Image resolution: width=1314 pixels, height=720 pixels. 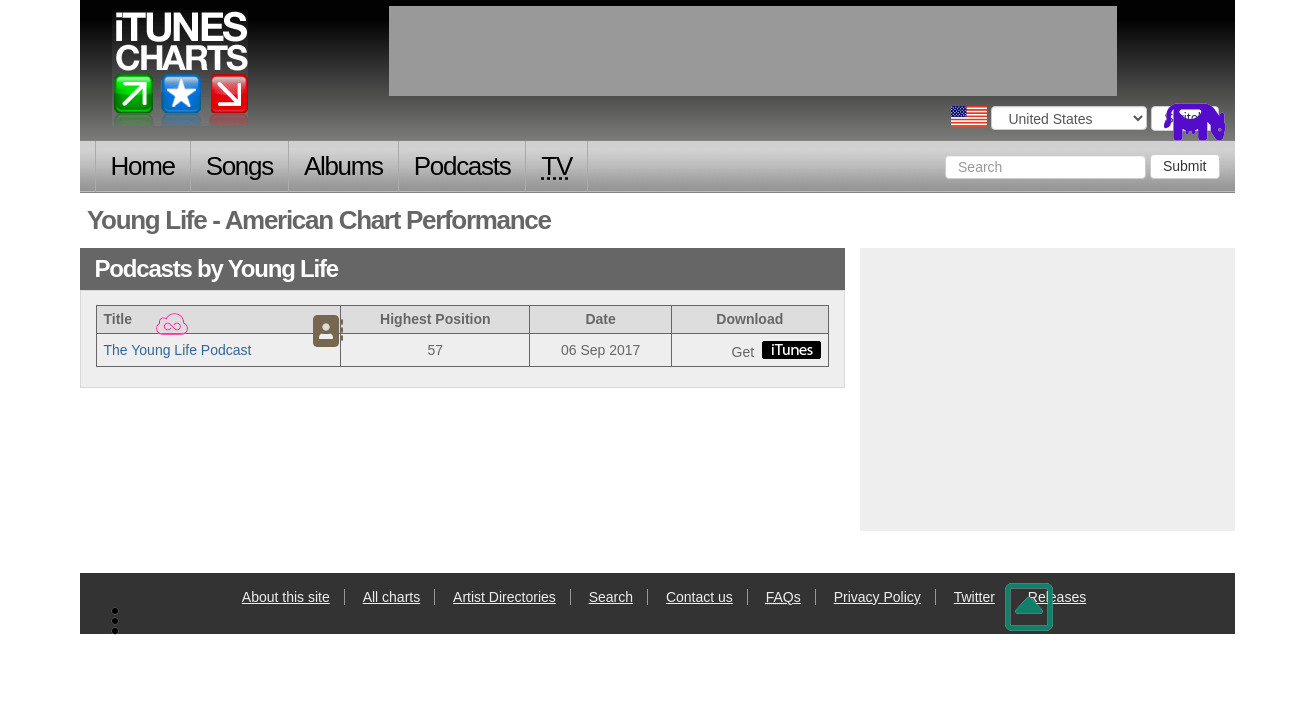 What do you see at coordinates (327, 331) in the screenshot?
I see `open your contacts list` at bounding box center [327, 331].